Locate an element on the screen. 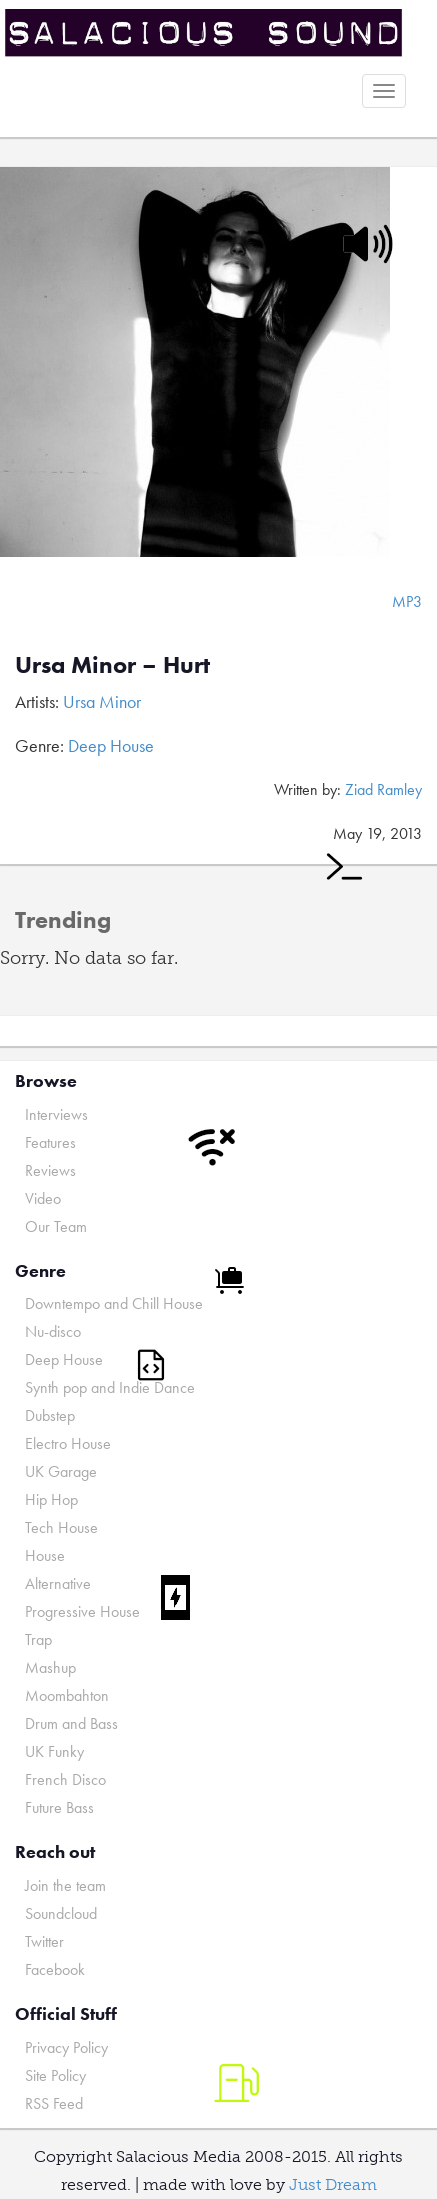 Image resolution: width=437 pixels, height=2199 pixels. volume is set to high is located at coordinates (368, 244).